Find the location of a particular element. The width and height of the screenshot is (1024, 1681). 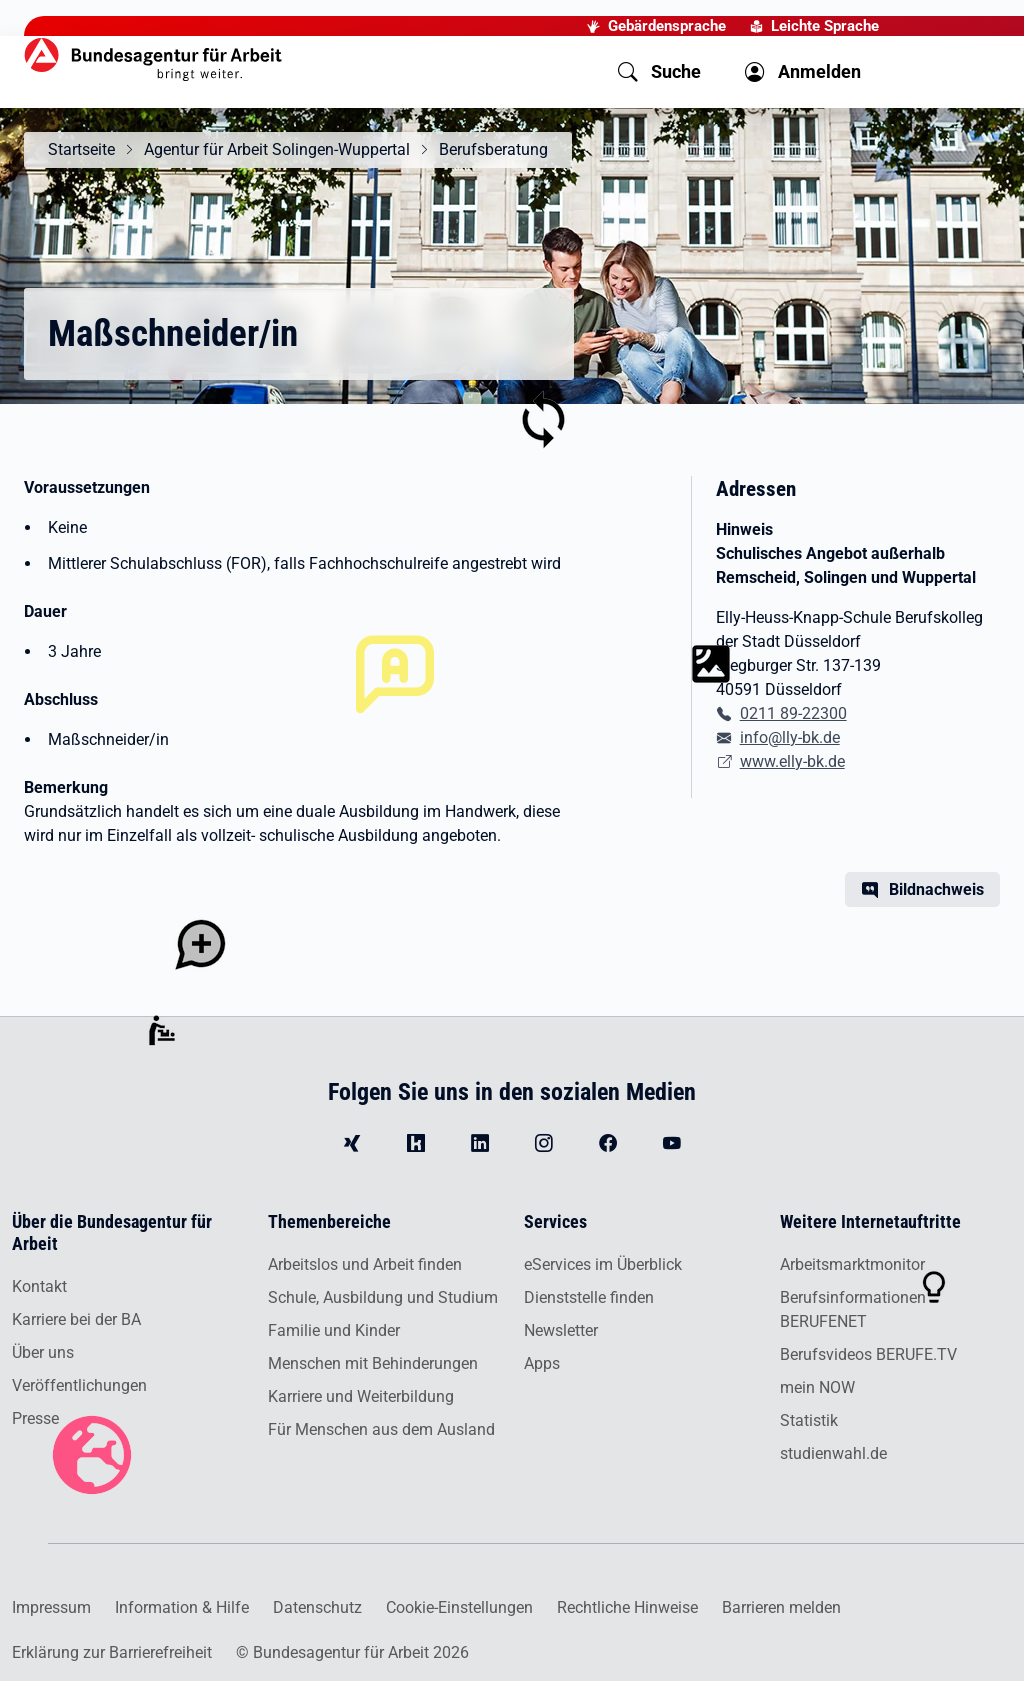

access tips or suggestions is located at coordinates (934, 1287).